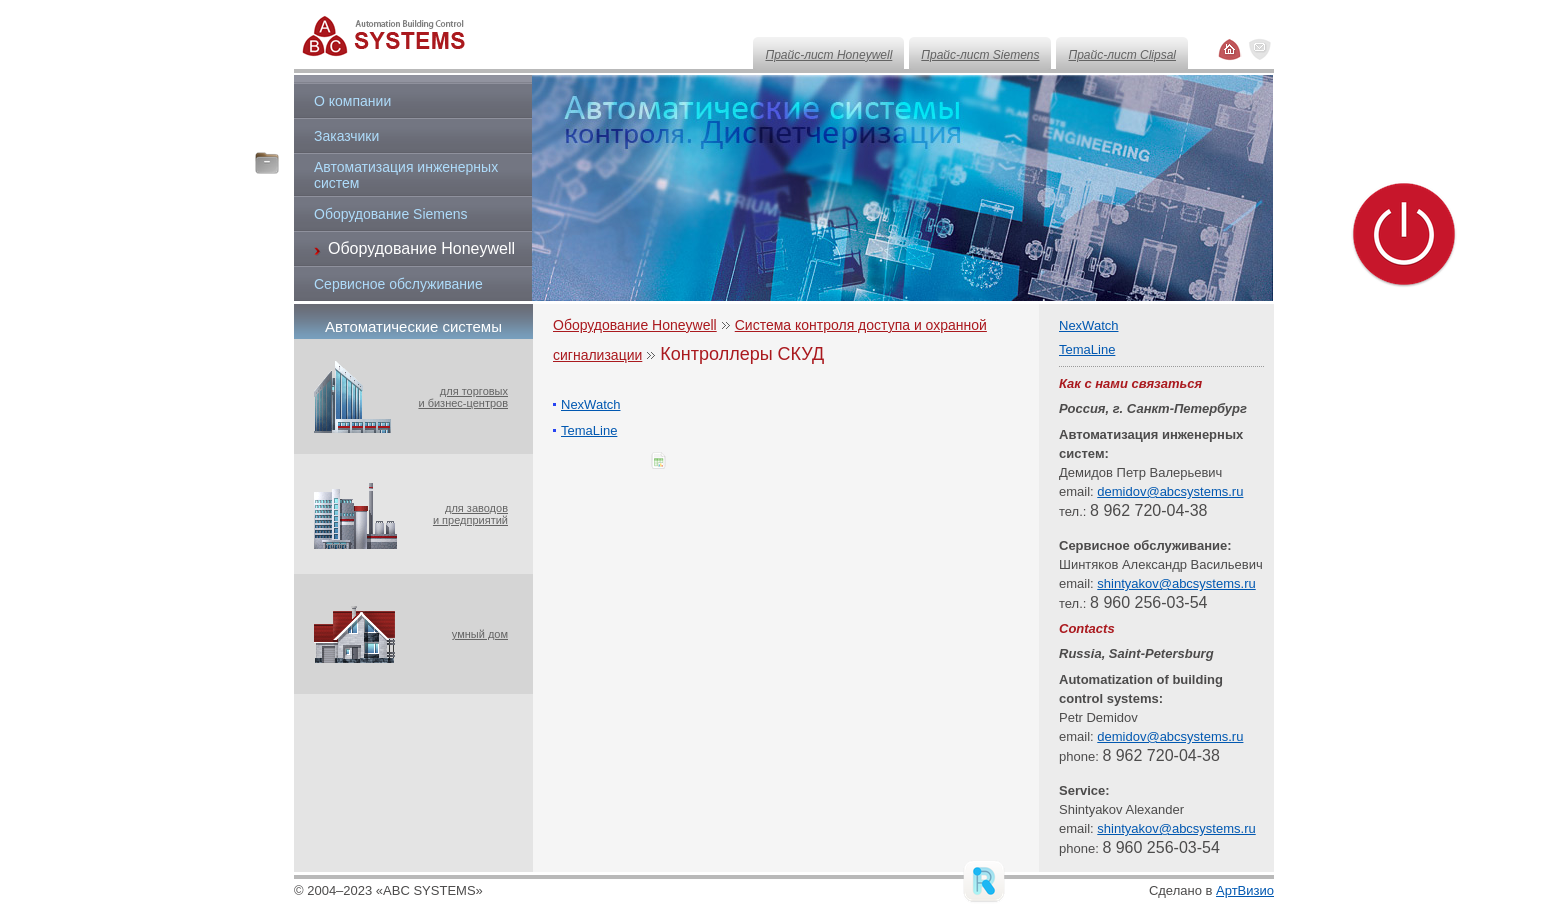 This screenshot has width=1568, height=905. Describe the element at coordinates (984, 881) in the screenshot. I see `open riot (element) messaging app` at that location.